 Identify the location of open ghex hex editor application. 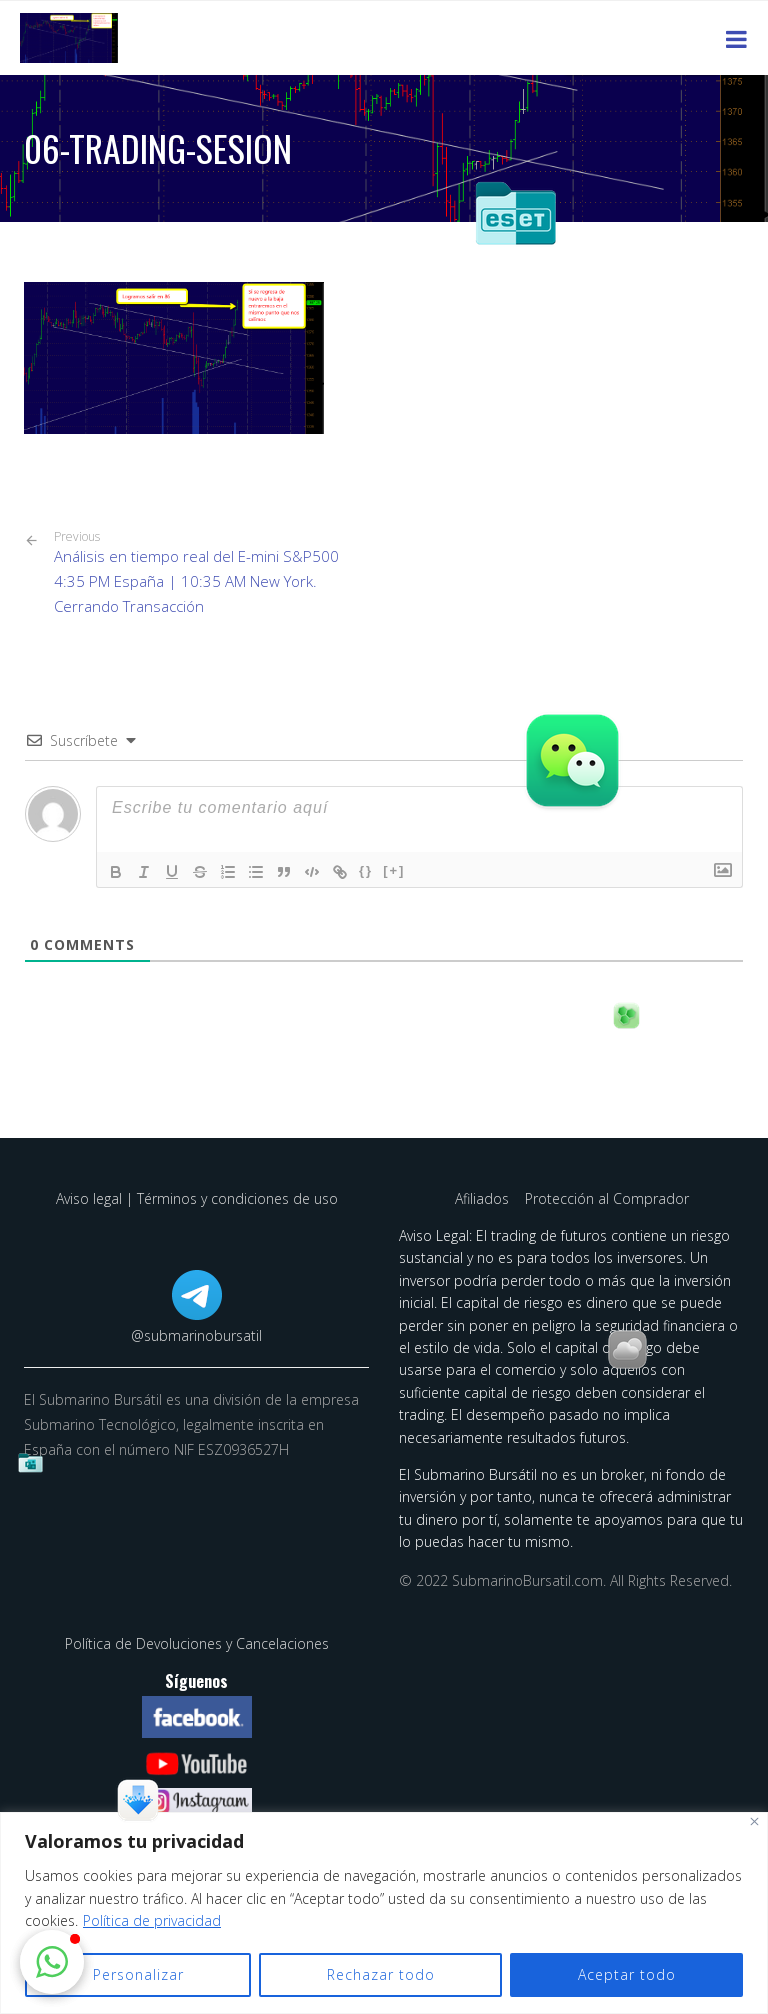
(626, 1015).